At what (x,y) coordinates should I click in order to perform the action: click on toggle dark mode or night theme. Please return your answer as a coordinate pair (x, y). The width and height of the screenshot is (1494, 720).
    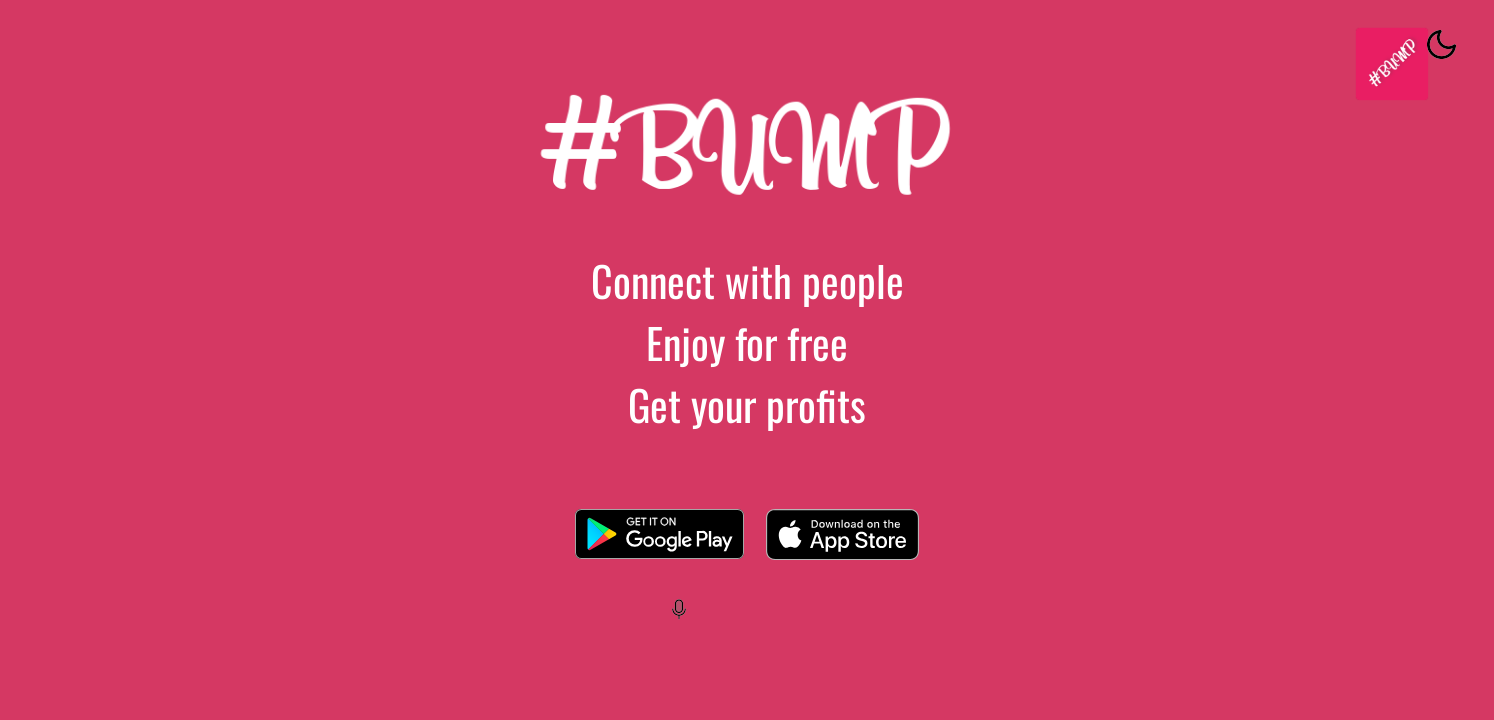
    Looking at the image, I should click on (1441, 44).